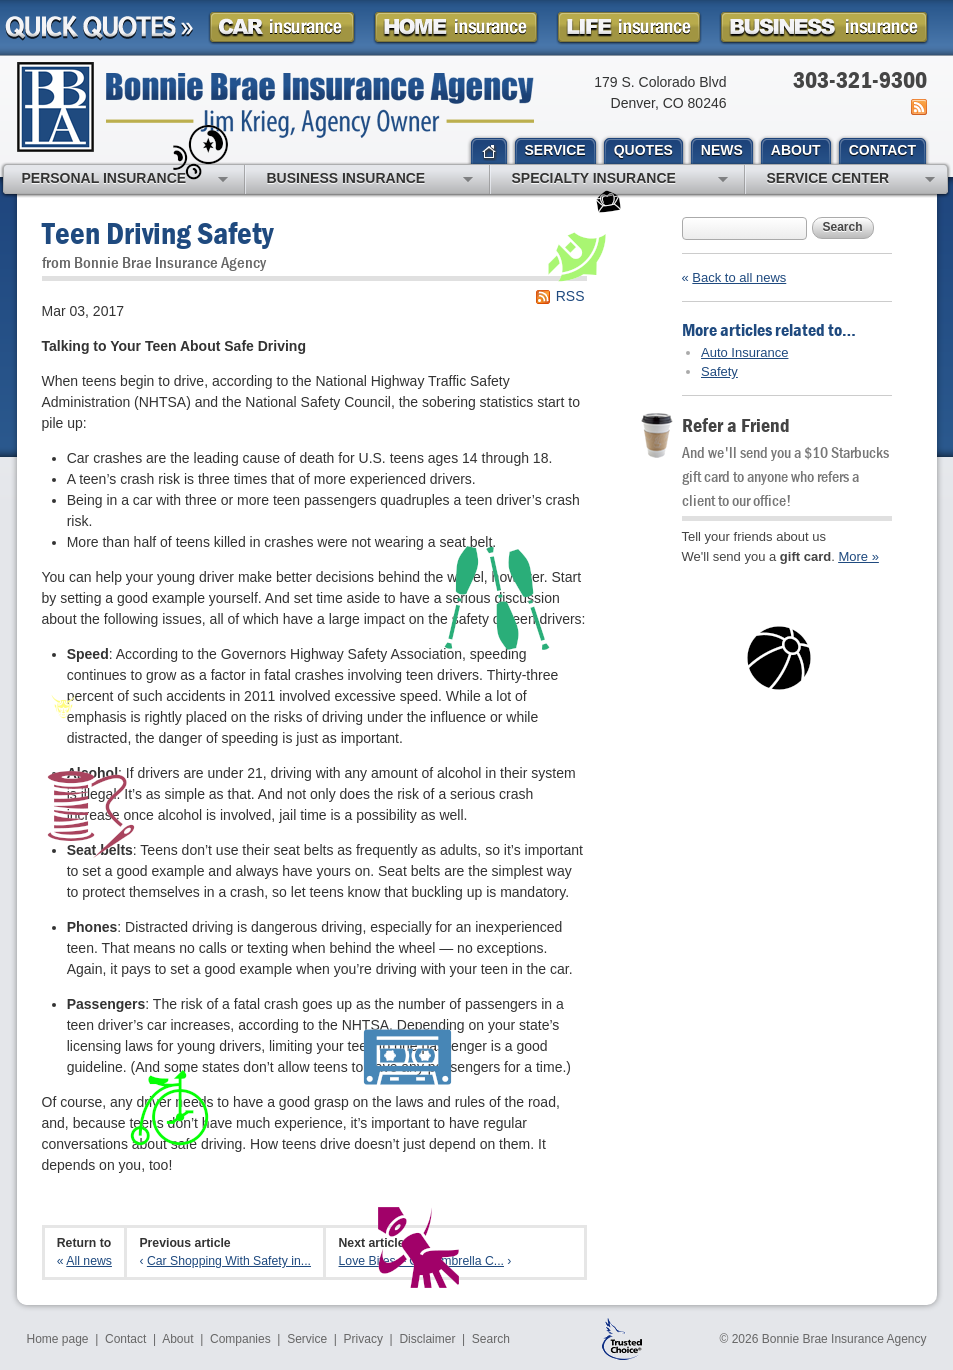 This screenshot has height=1370, width=953. Describe the element at coordinates (63, 706) in the screenshot. I see `select oni character or avatar` at that location.